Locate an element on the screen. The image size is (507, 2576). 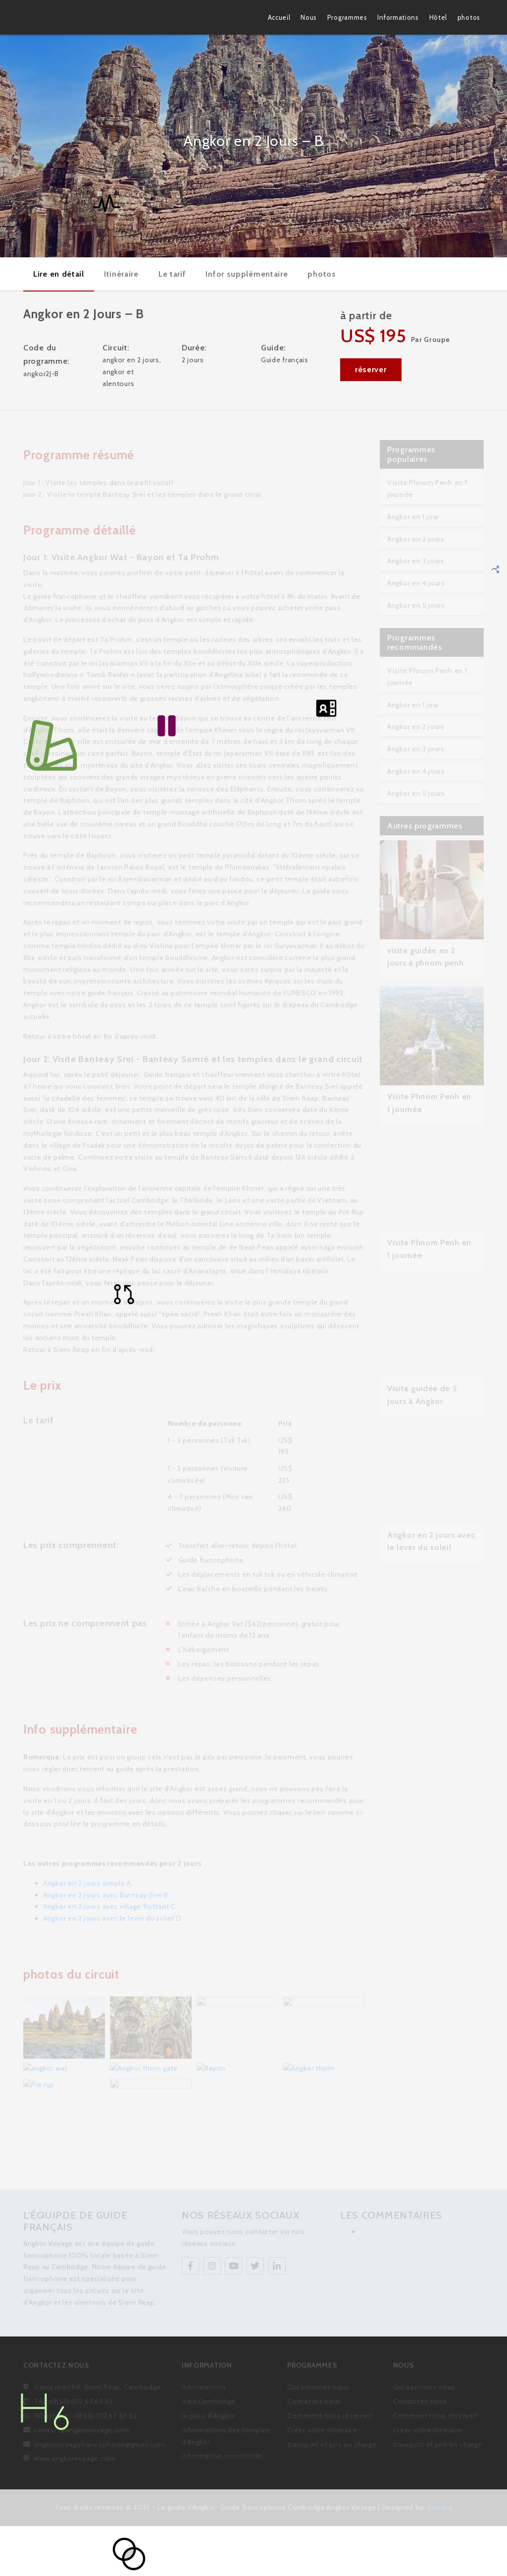
view activity or system pulse is located at coordinates (106, 204).